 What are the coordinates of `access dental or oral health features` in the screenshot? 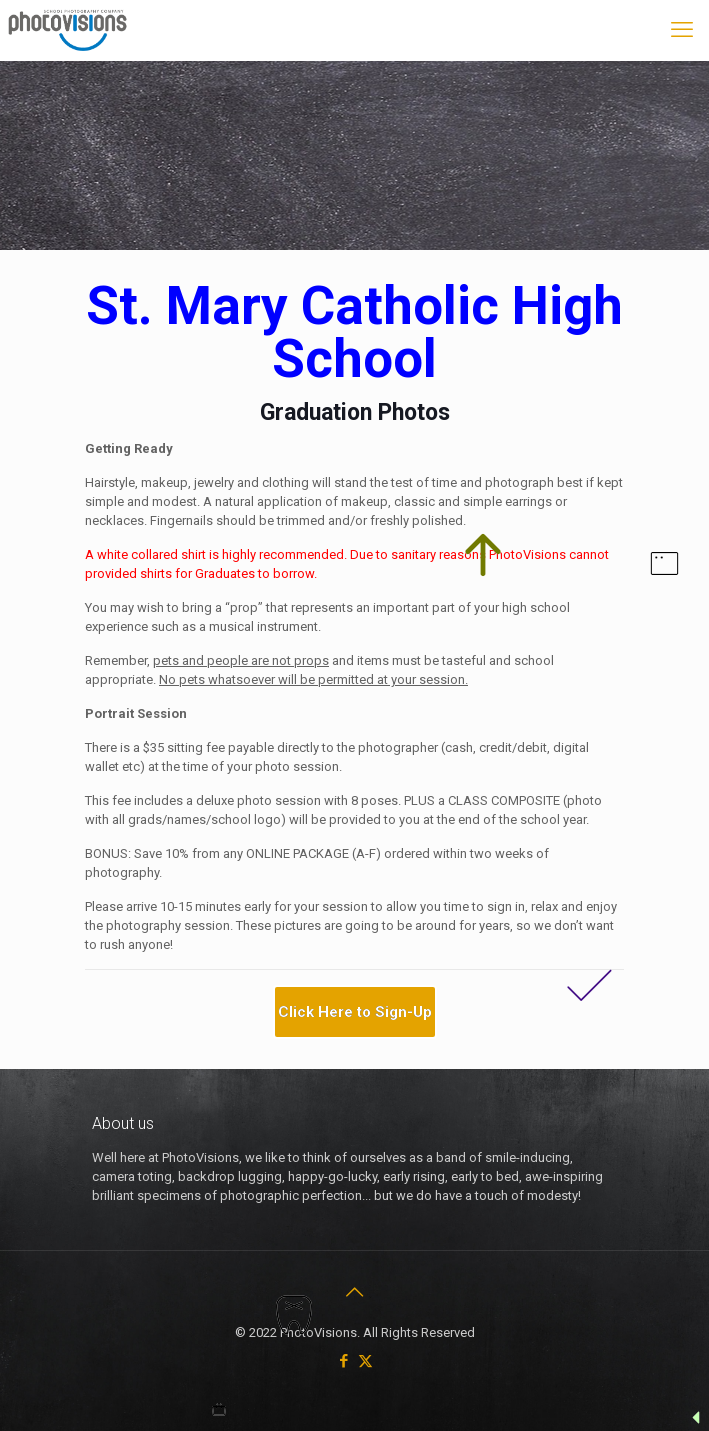 It's located at (294, 1315).